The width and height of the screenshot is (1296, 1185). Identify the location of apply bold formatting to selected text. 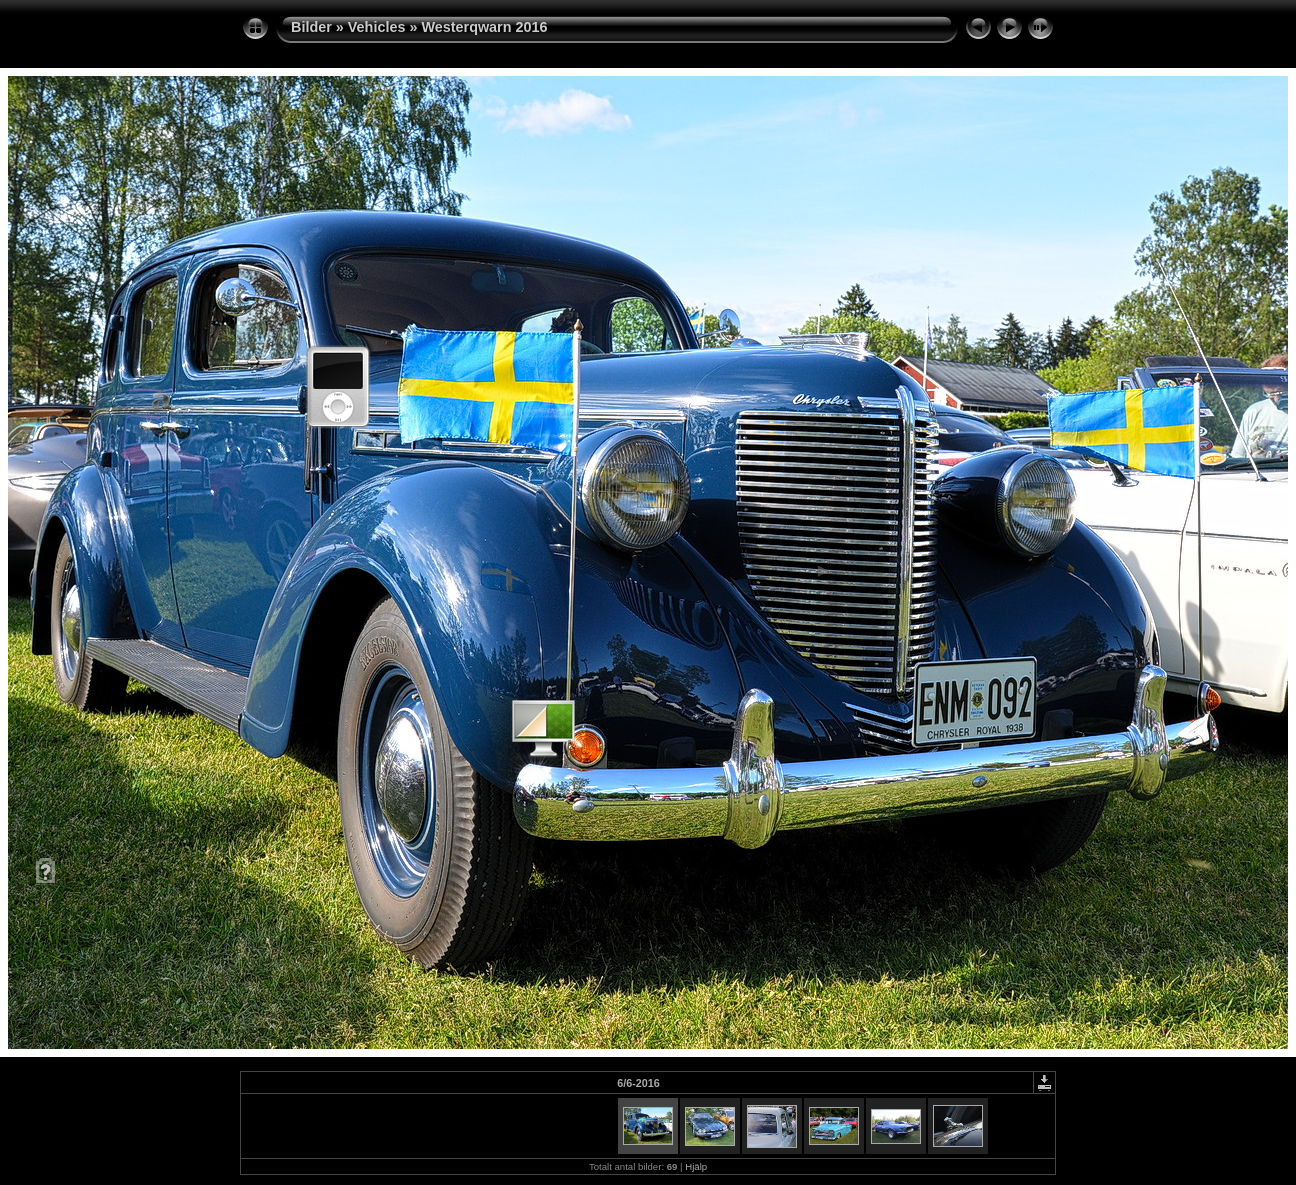
(161, 401).